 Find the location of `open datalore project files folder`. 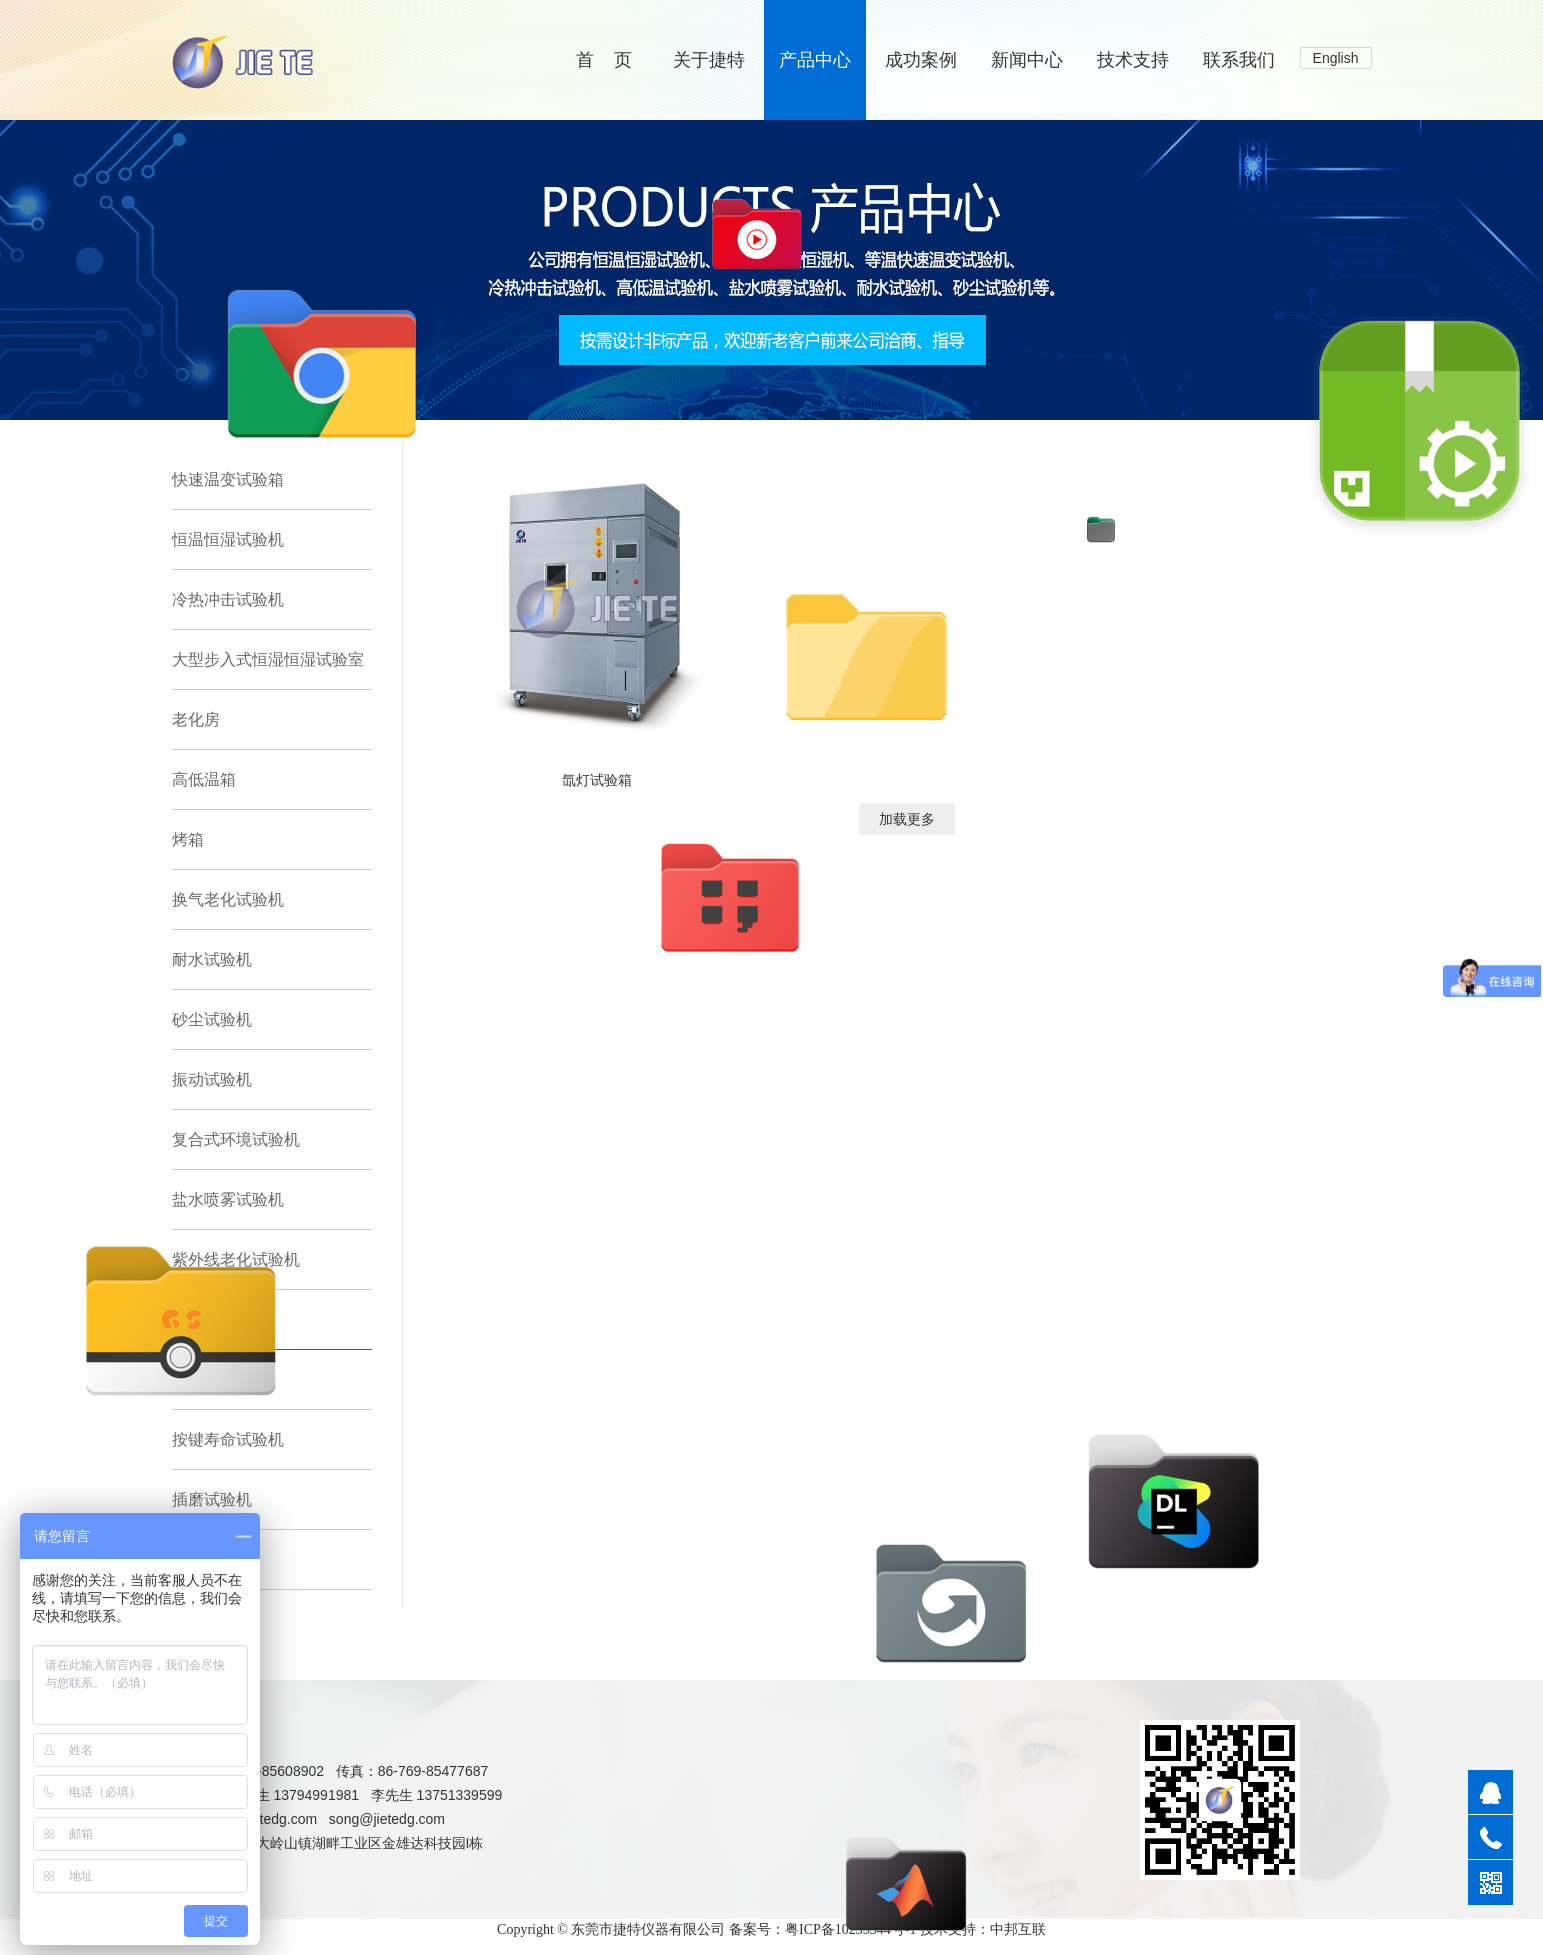

open datalore project files folder is located at coordinates (1173, 1506).